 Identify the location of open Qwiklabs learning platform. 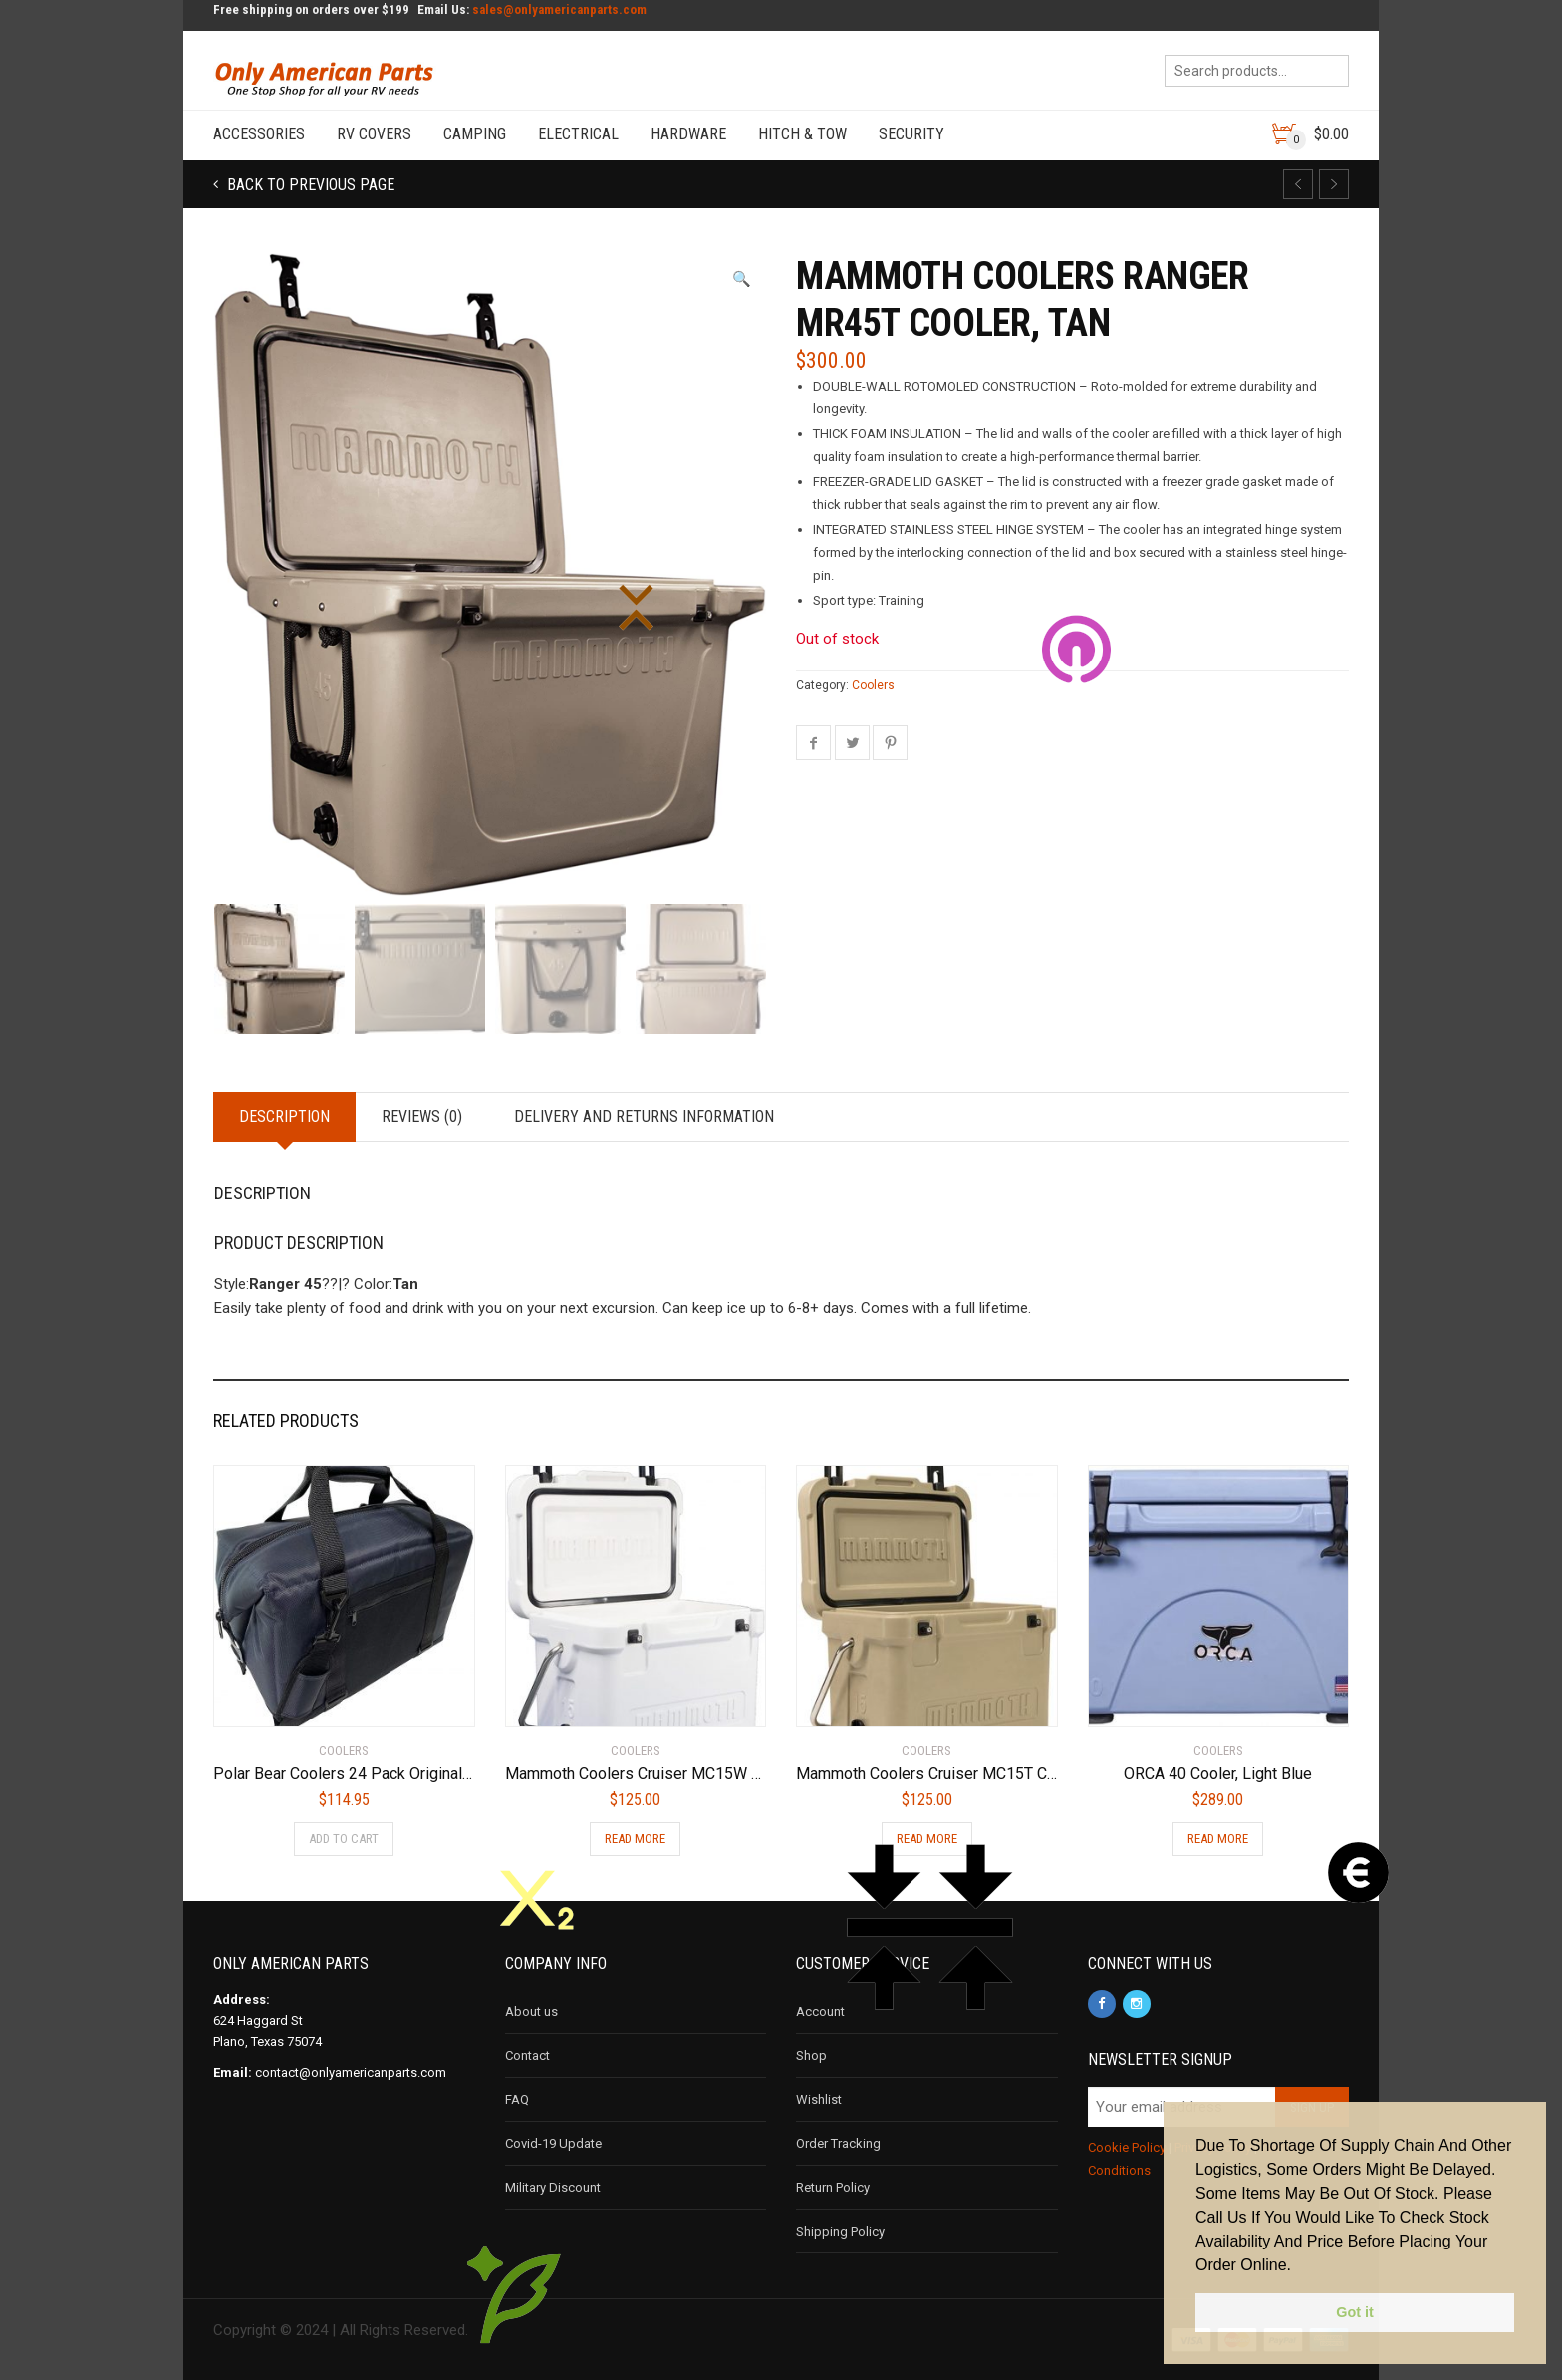
(1076, 649).